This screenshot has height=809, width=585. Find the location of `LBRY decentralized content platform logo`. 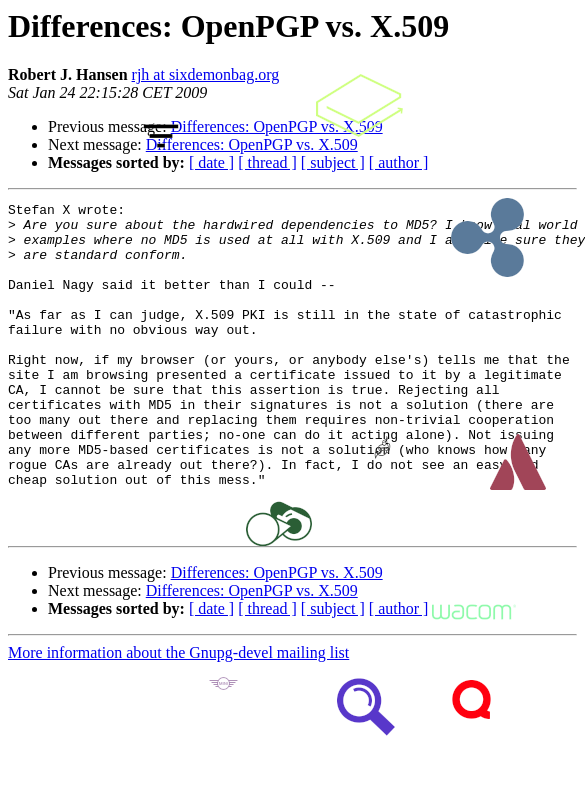

LBRY decentralized content platform logo is located at coordinates (359, 105).